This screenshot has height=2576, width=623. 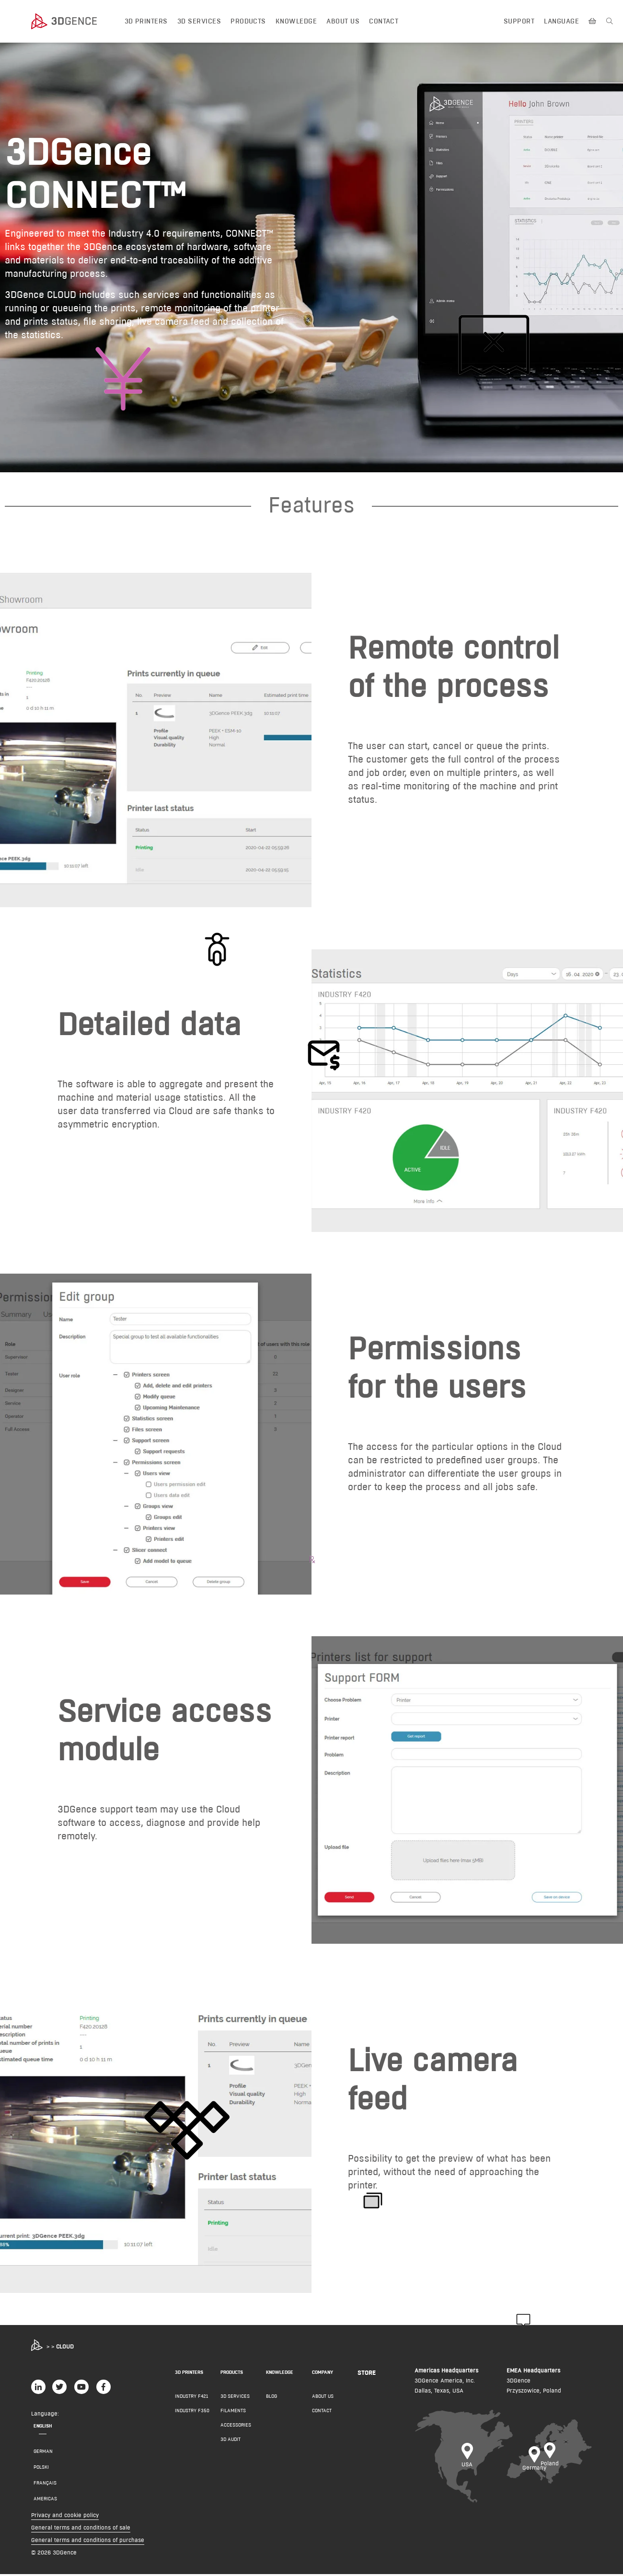 I want to click on open chat or messaging, so click(x=523, y=2320).